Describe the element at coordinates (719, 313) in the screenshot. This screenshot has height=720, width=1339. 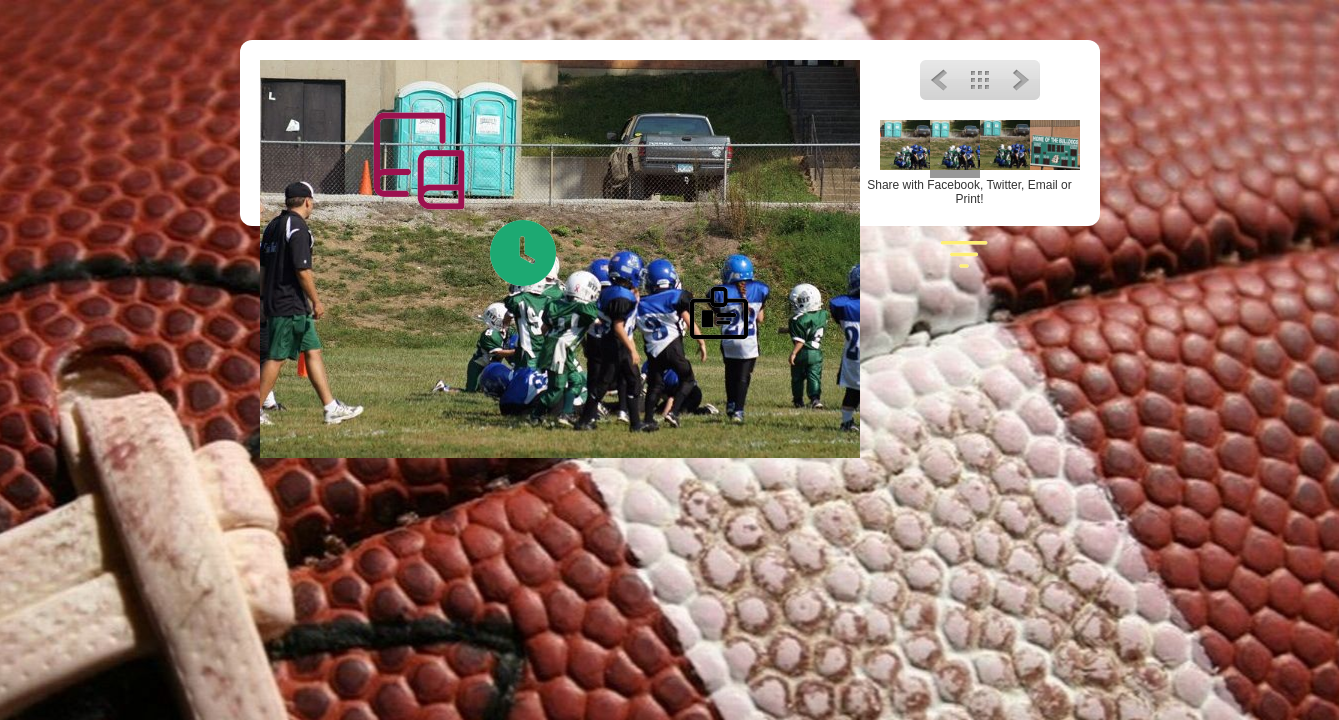
I see `view user identification or credentials` at that location.